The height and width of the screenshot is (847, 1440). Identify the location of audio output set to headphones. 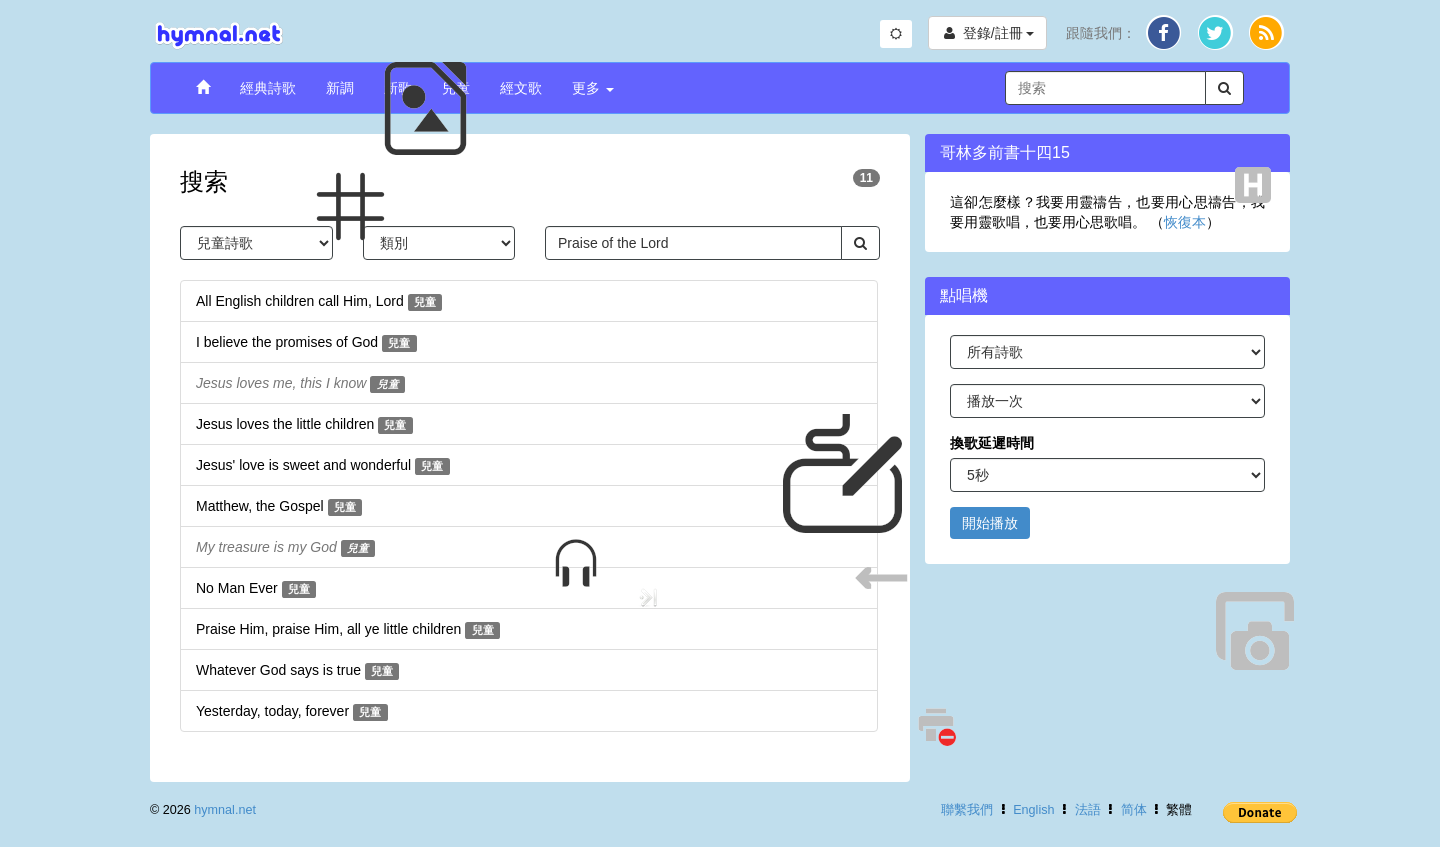
(576, 563).